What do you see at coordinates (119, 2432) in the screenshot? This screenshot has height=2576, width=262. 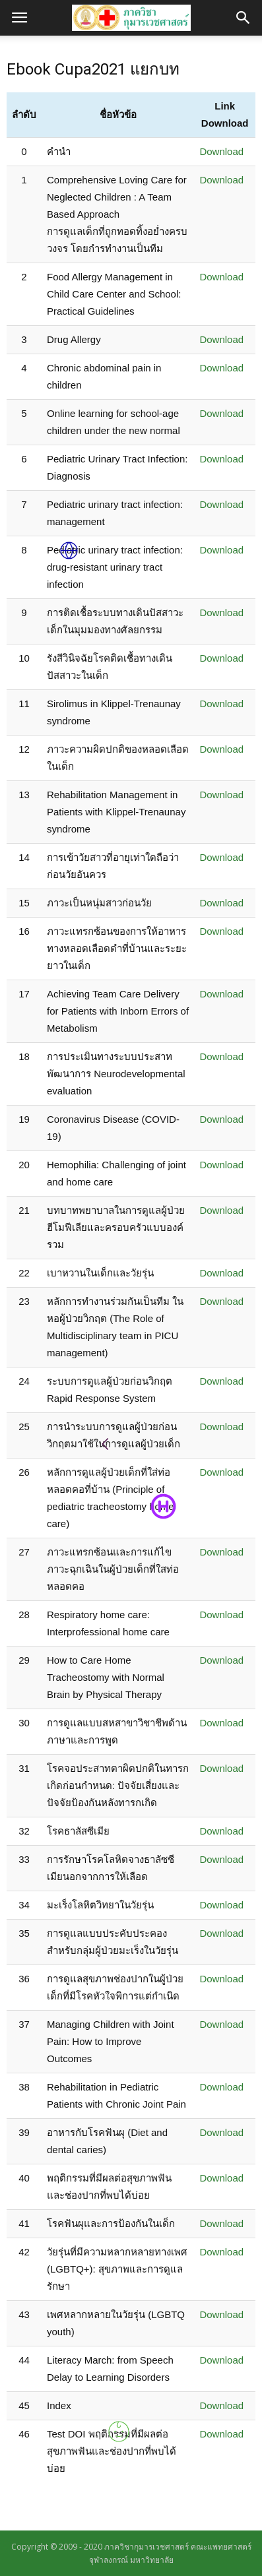 I see `access parenting or baby-related features` at bounding box center [119, 2432].